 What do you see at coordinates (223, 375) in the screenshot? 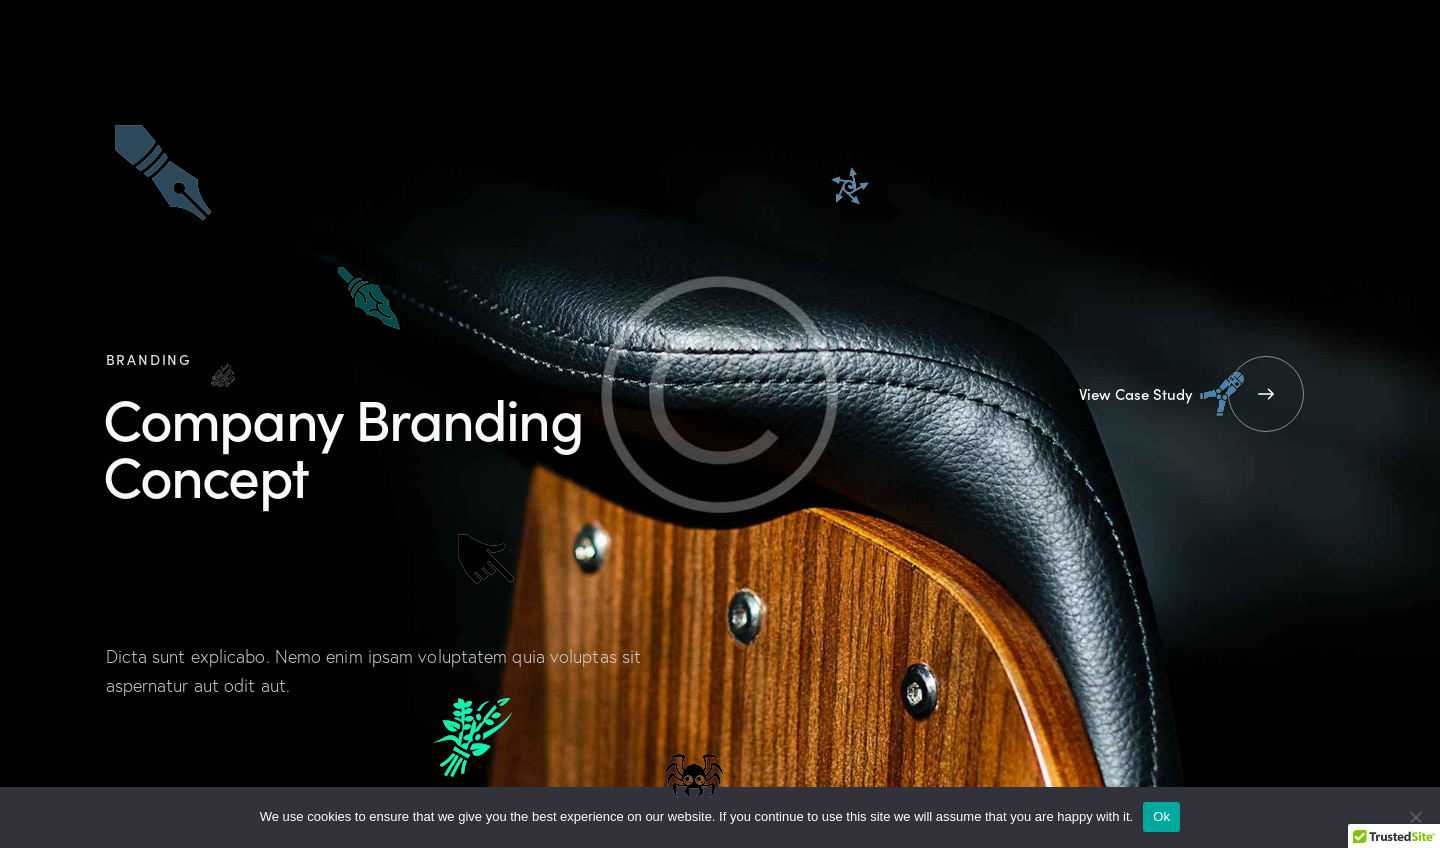
I see `wood resource inventory in a crafting game` at bounding box center [223, 375].